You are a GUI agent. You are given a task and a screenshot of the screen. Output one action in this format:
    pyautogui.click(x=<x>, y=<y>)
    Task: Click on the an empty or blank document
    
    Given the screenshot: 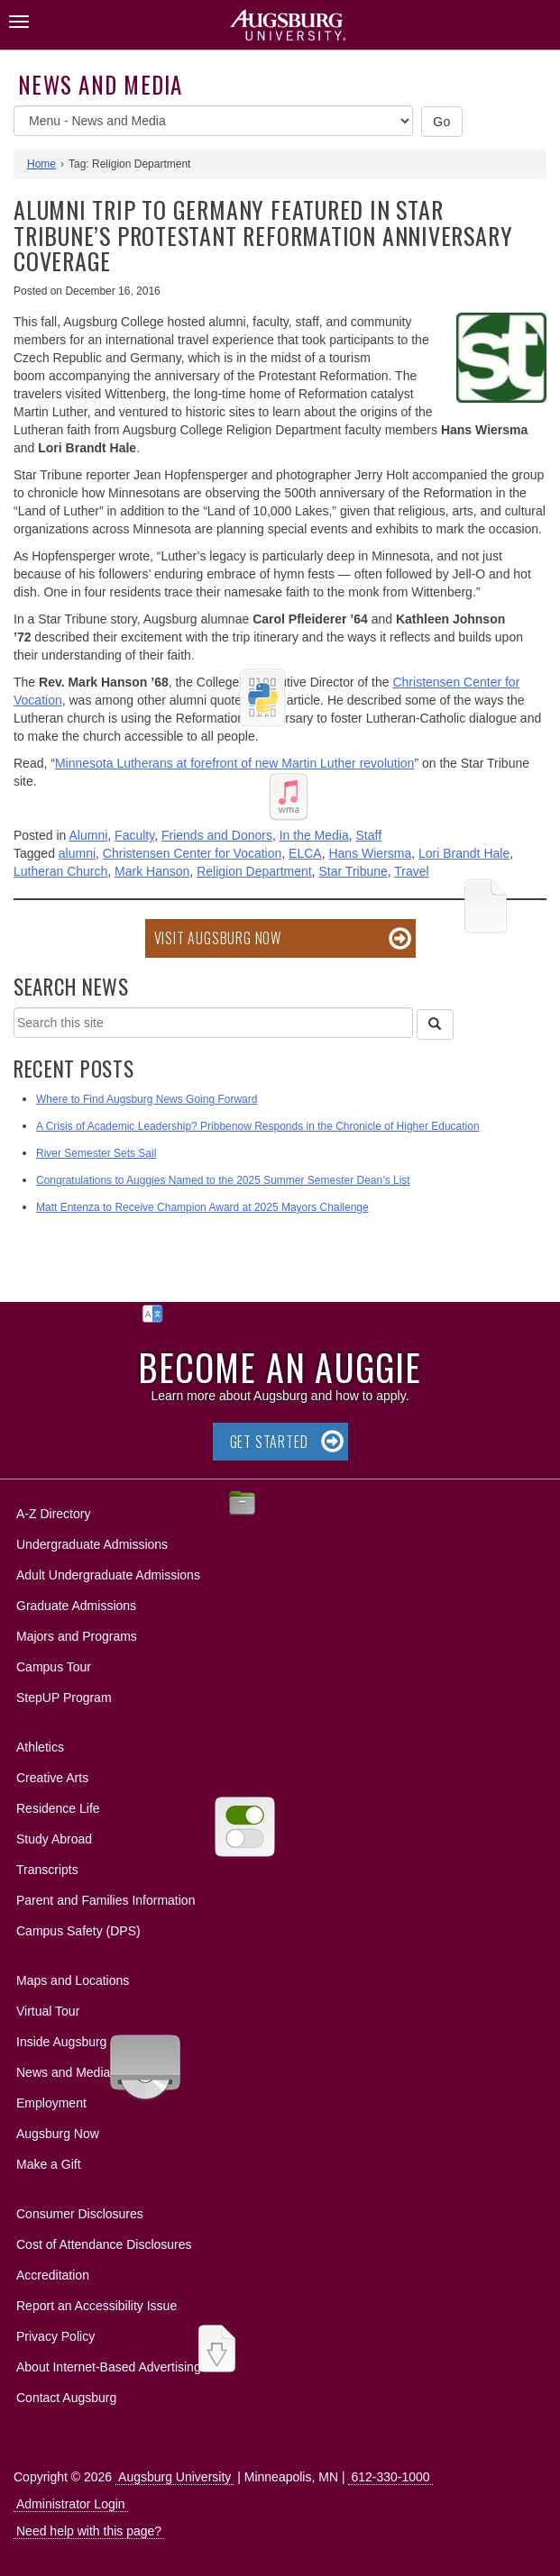 What is the action you would take?
    pyautogui.click(x=485, y=906)
    